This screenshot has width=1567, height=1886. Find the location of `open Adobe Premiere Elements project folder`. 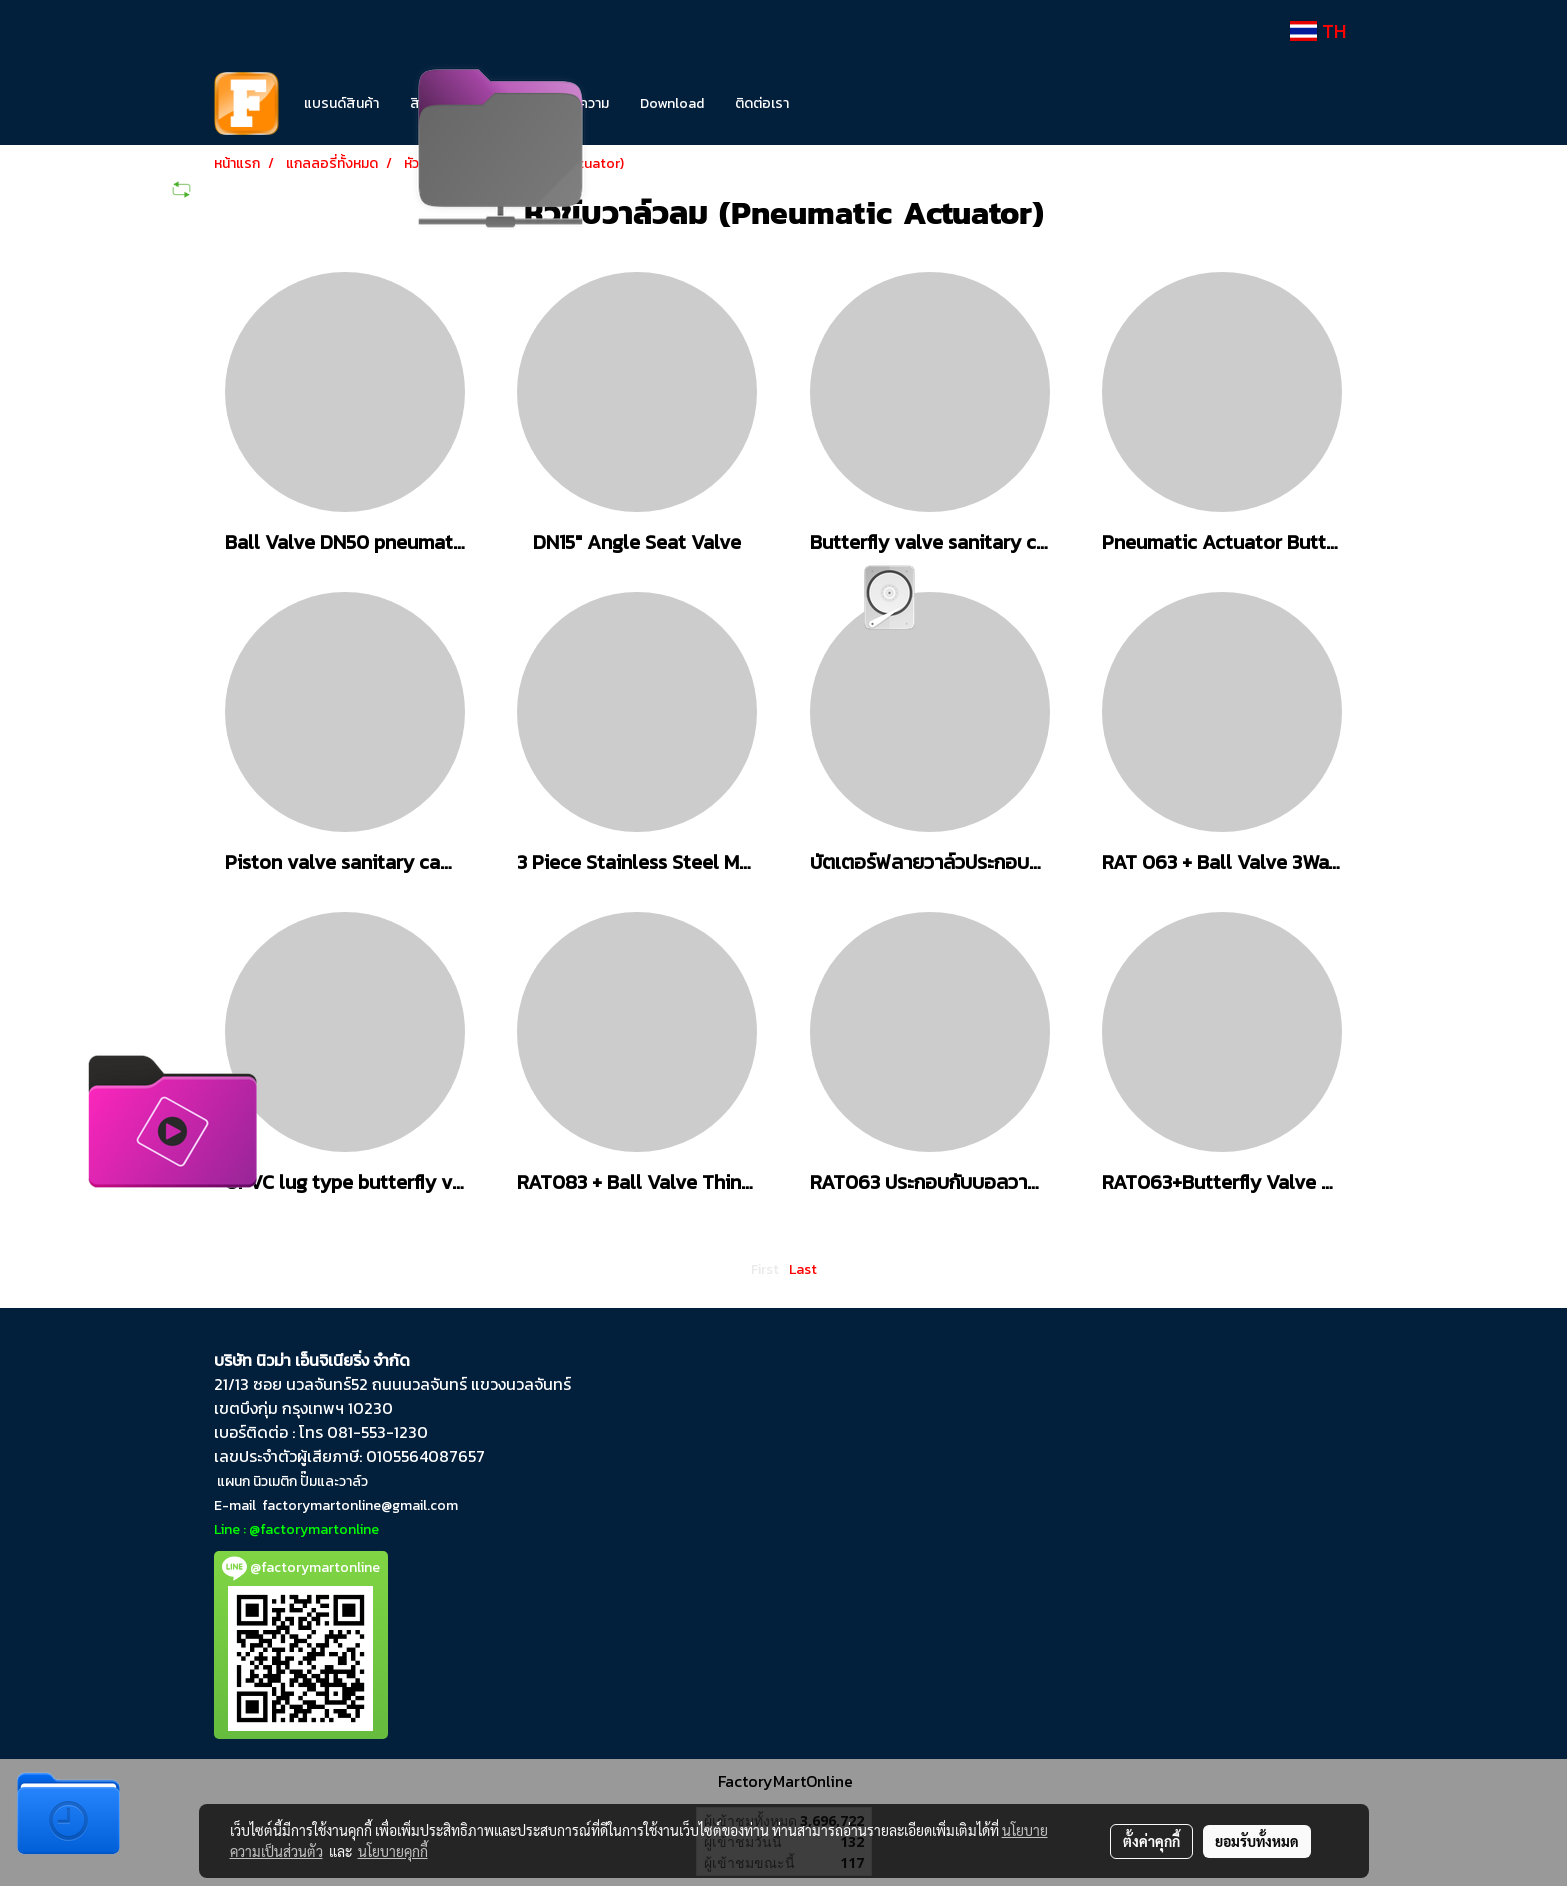

open Adobe Premiere Elements project folder is located at coordinates (172, 1126).